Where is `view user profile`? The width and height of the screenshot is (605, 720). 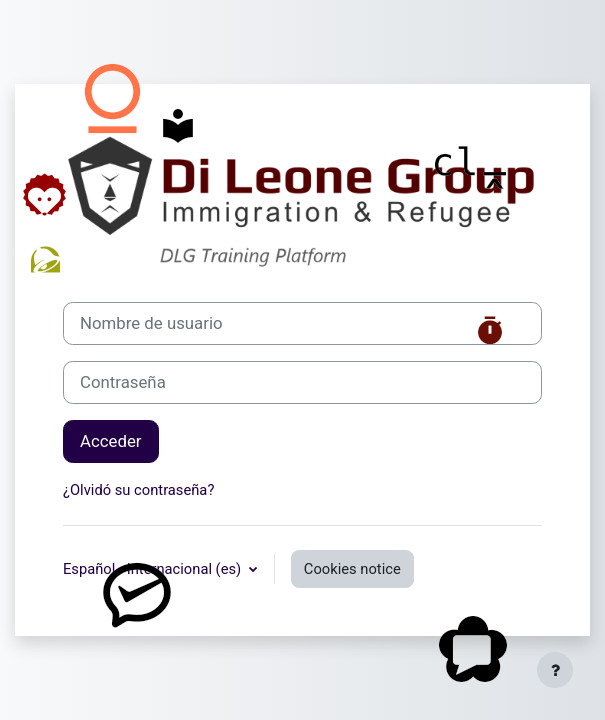
view user profile is located at coordinates (112, 98).